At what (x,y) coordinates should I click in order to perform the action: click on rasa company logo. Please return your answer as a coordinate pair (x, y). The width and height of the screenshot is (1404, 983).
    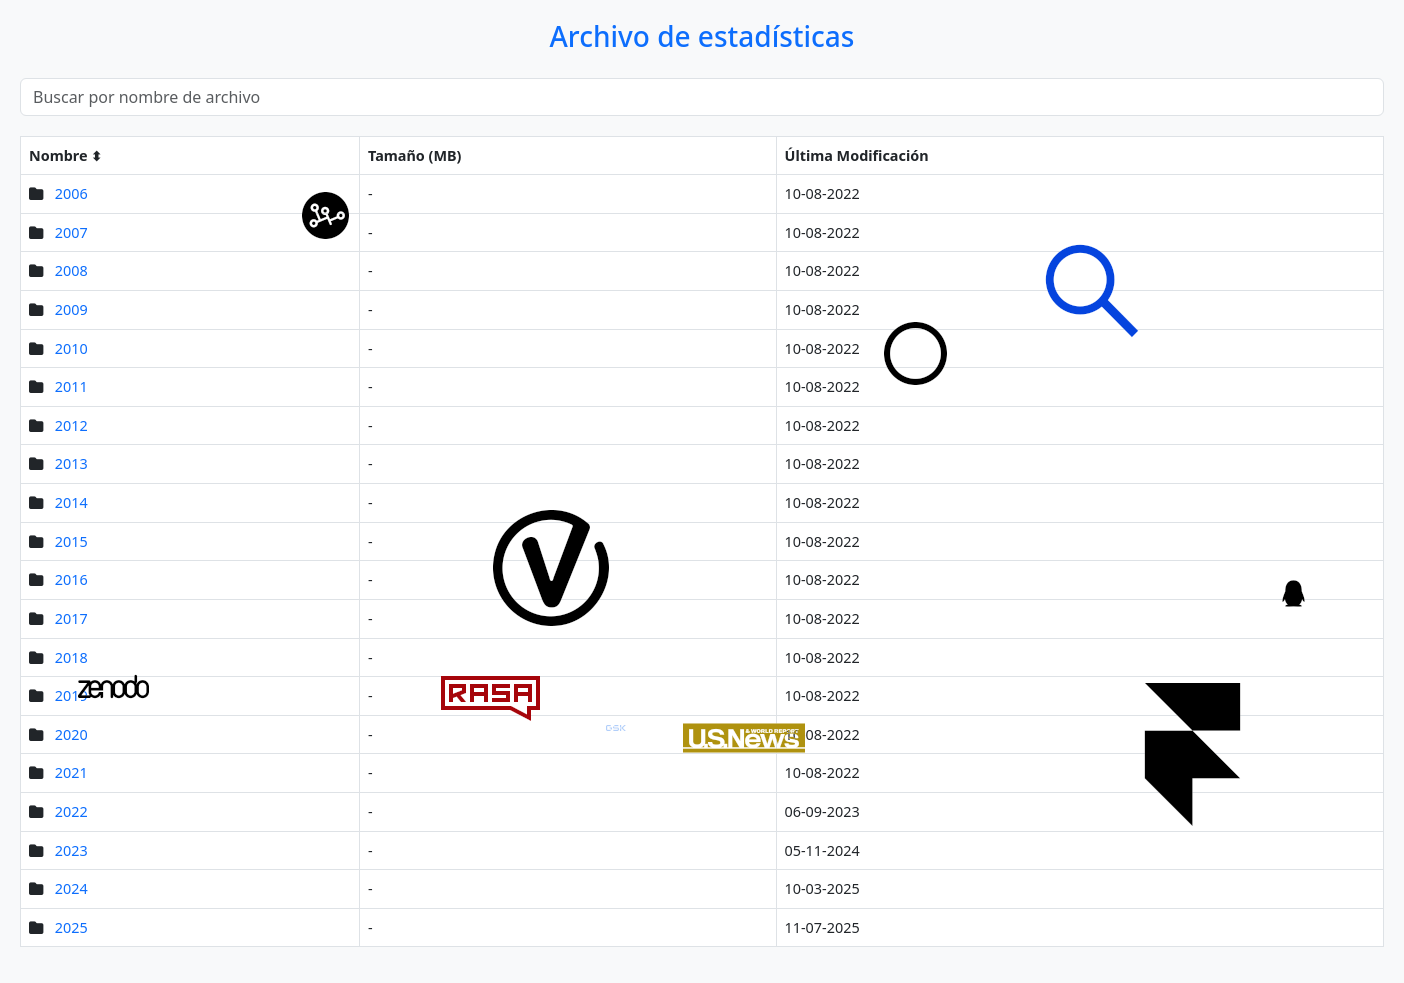
    Looking at the image, I should click on (490, 698).